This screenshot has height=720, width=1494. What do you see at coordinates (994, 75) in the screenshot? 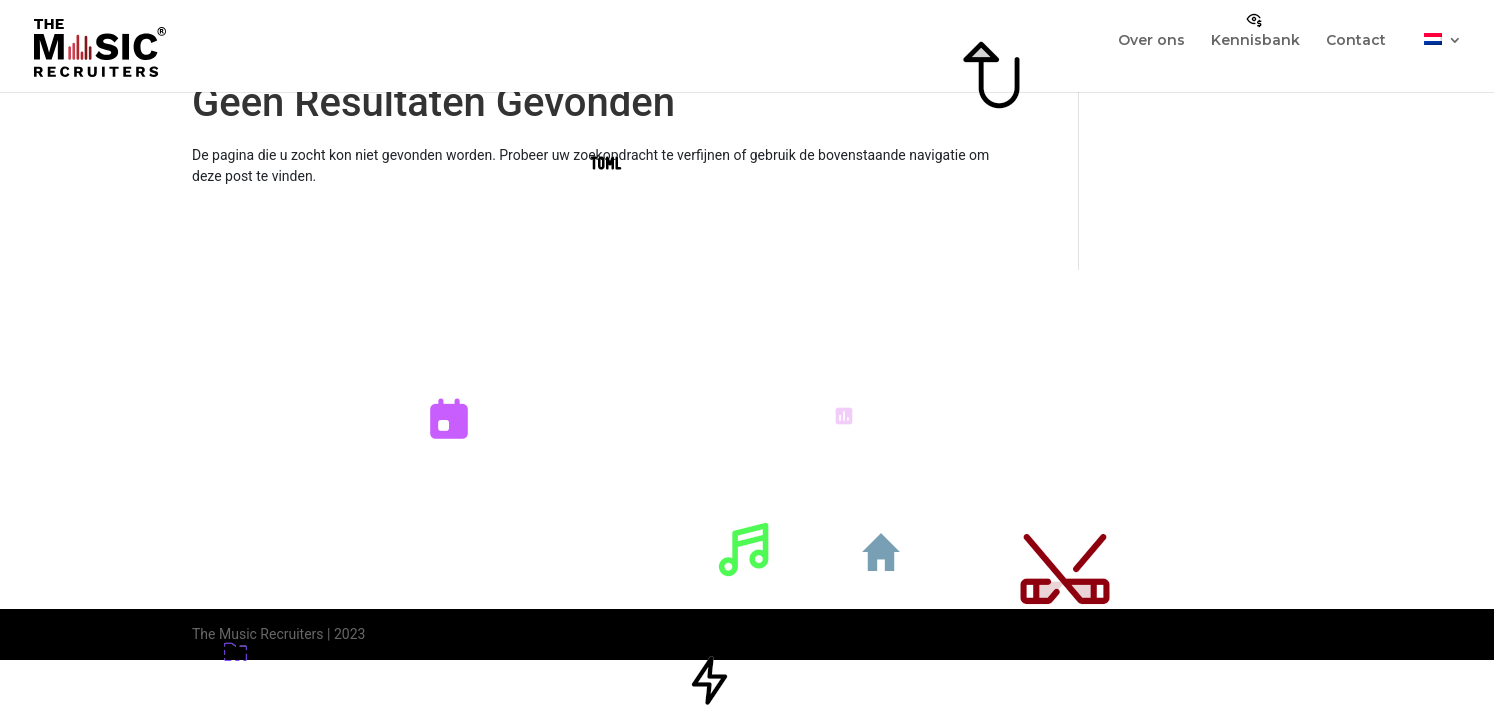
I see `undo or go back to previous state` at bounding box center [994, 75].